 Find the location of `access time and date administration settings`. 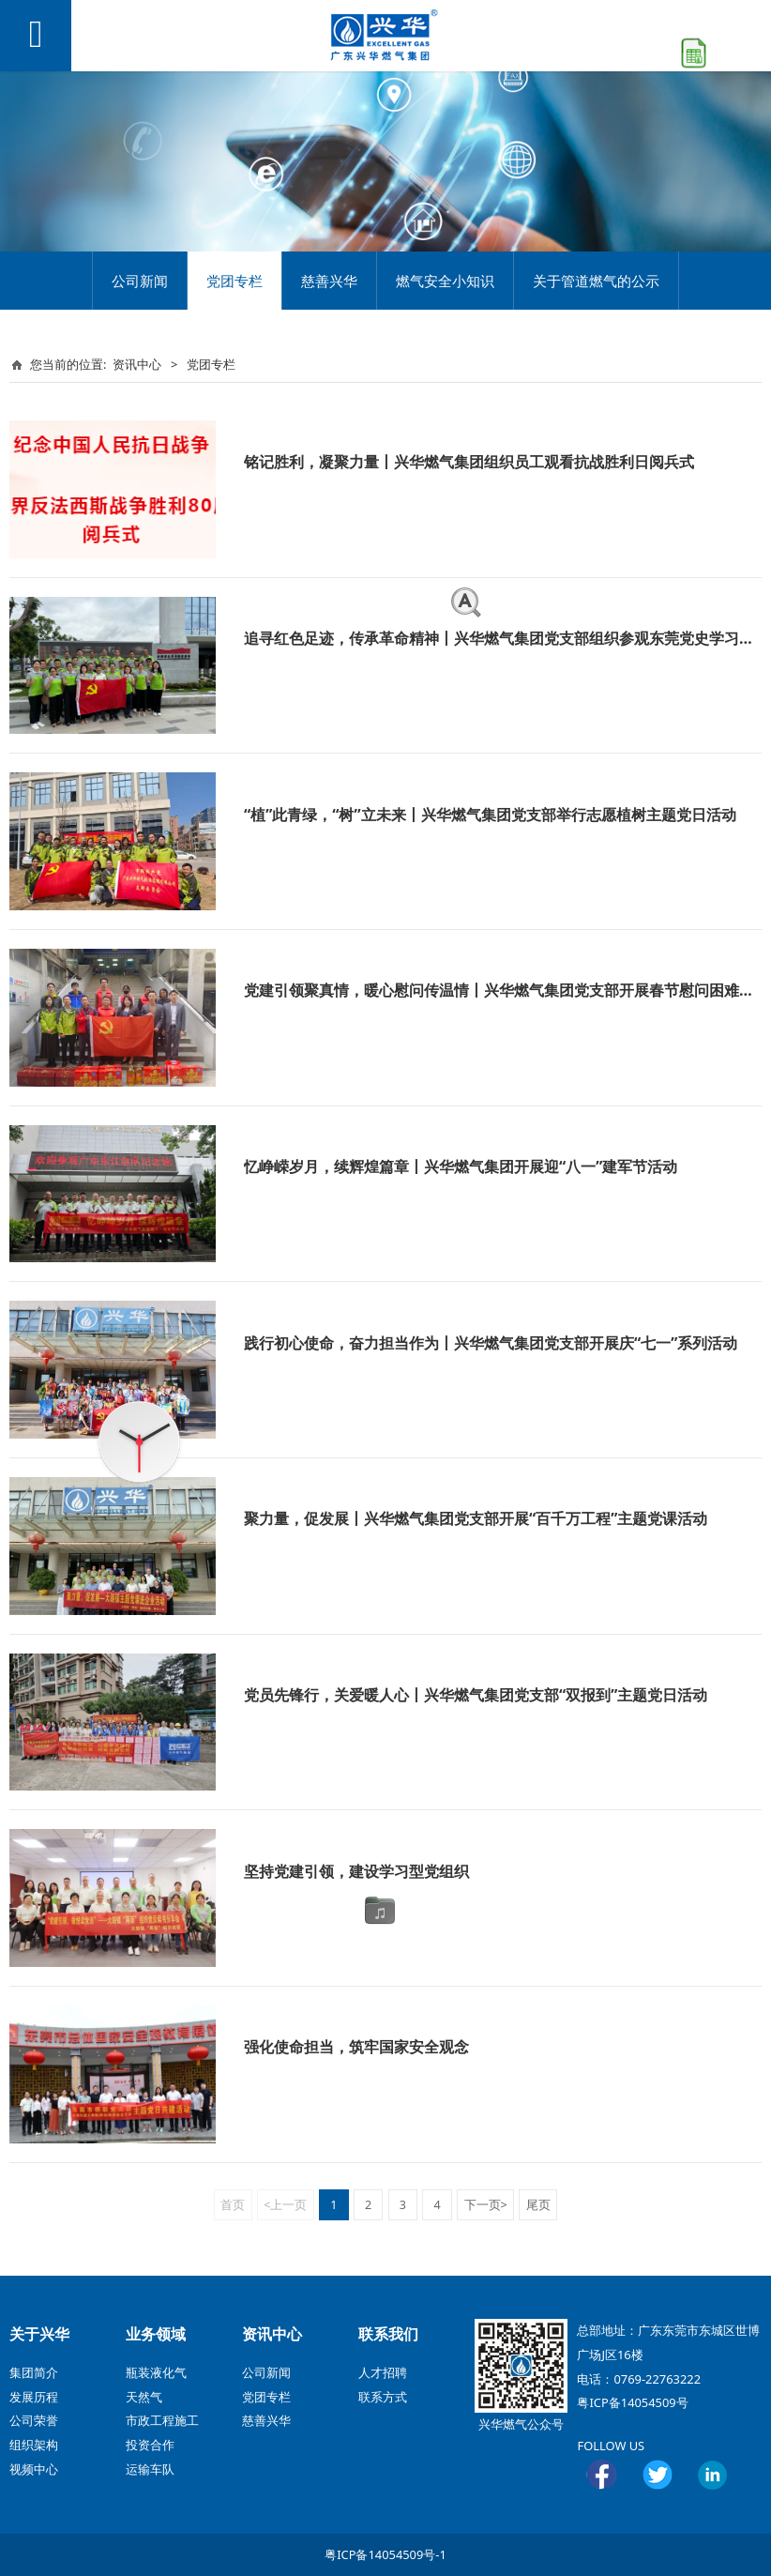

access time and date administration settings is located at coordinates (139, 1441).